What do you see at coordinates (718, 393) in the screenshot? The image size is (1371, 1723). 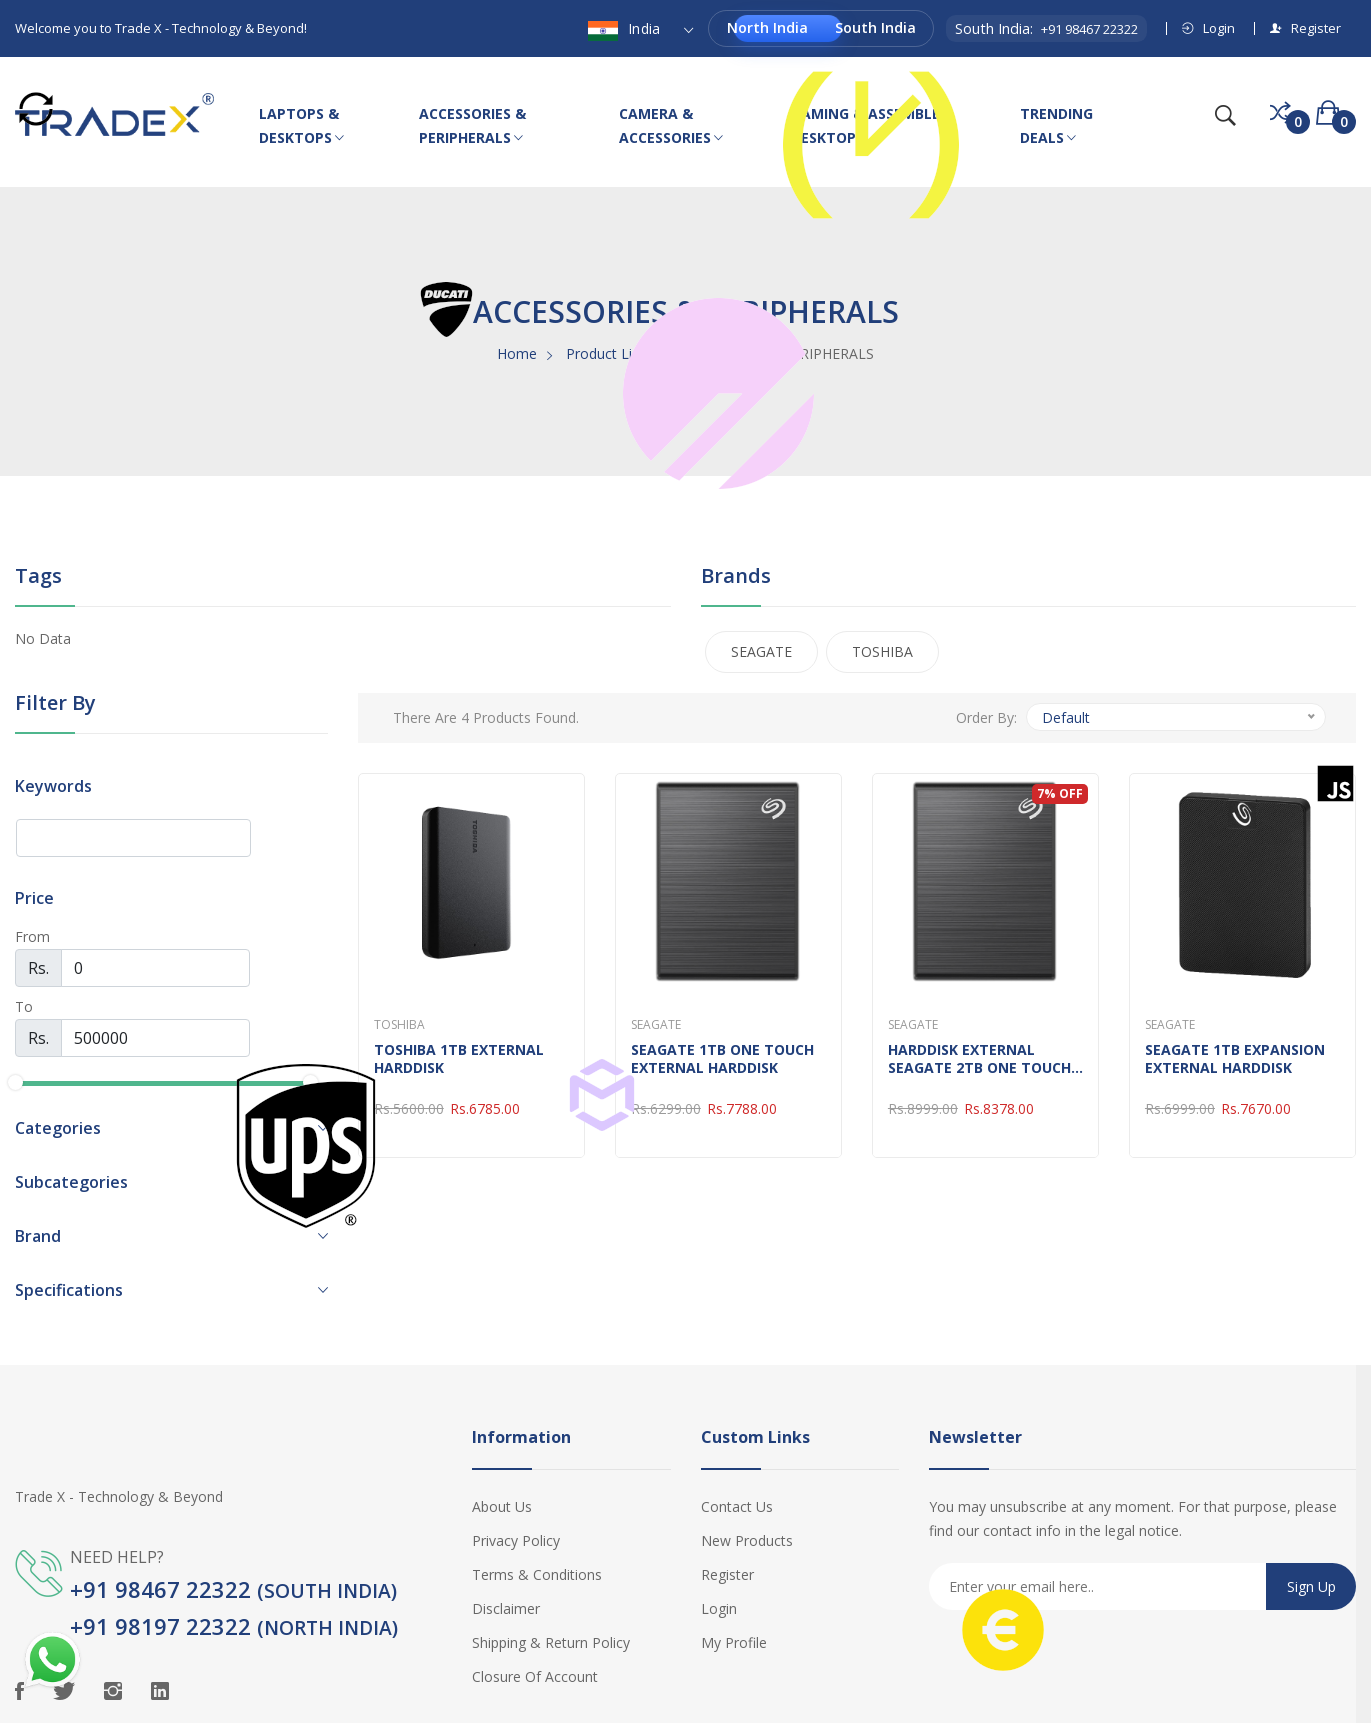 I see `planetscale database platform logo` at bounding box center [718, 393].